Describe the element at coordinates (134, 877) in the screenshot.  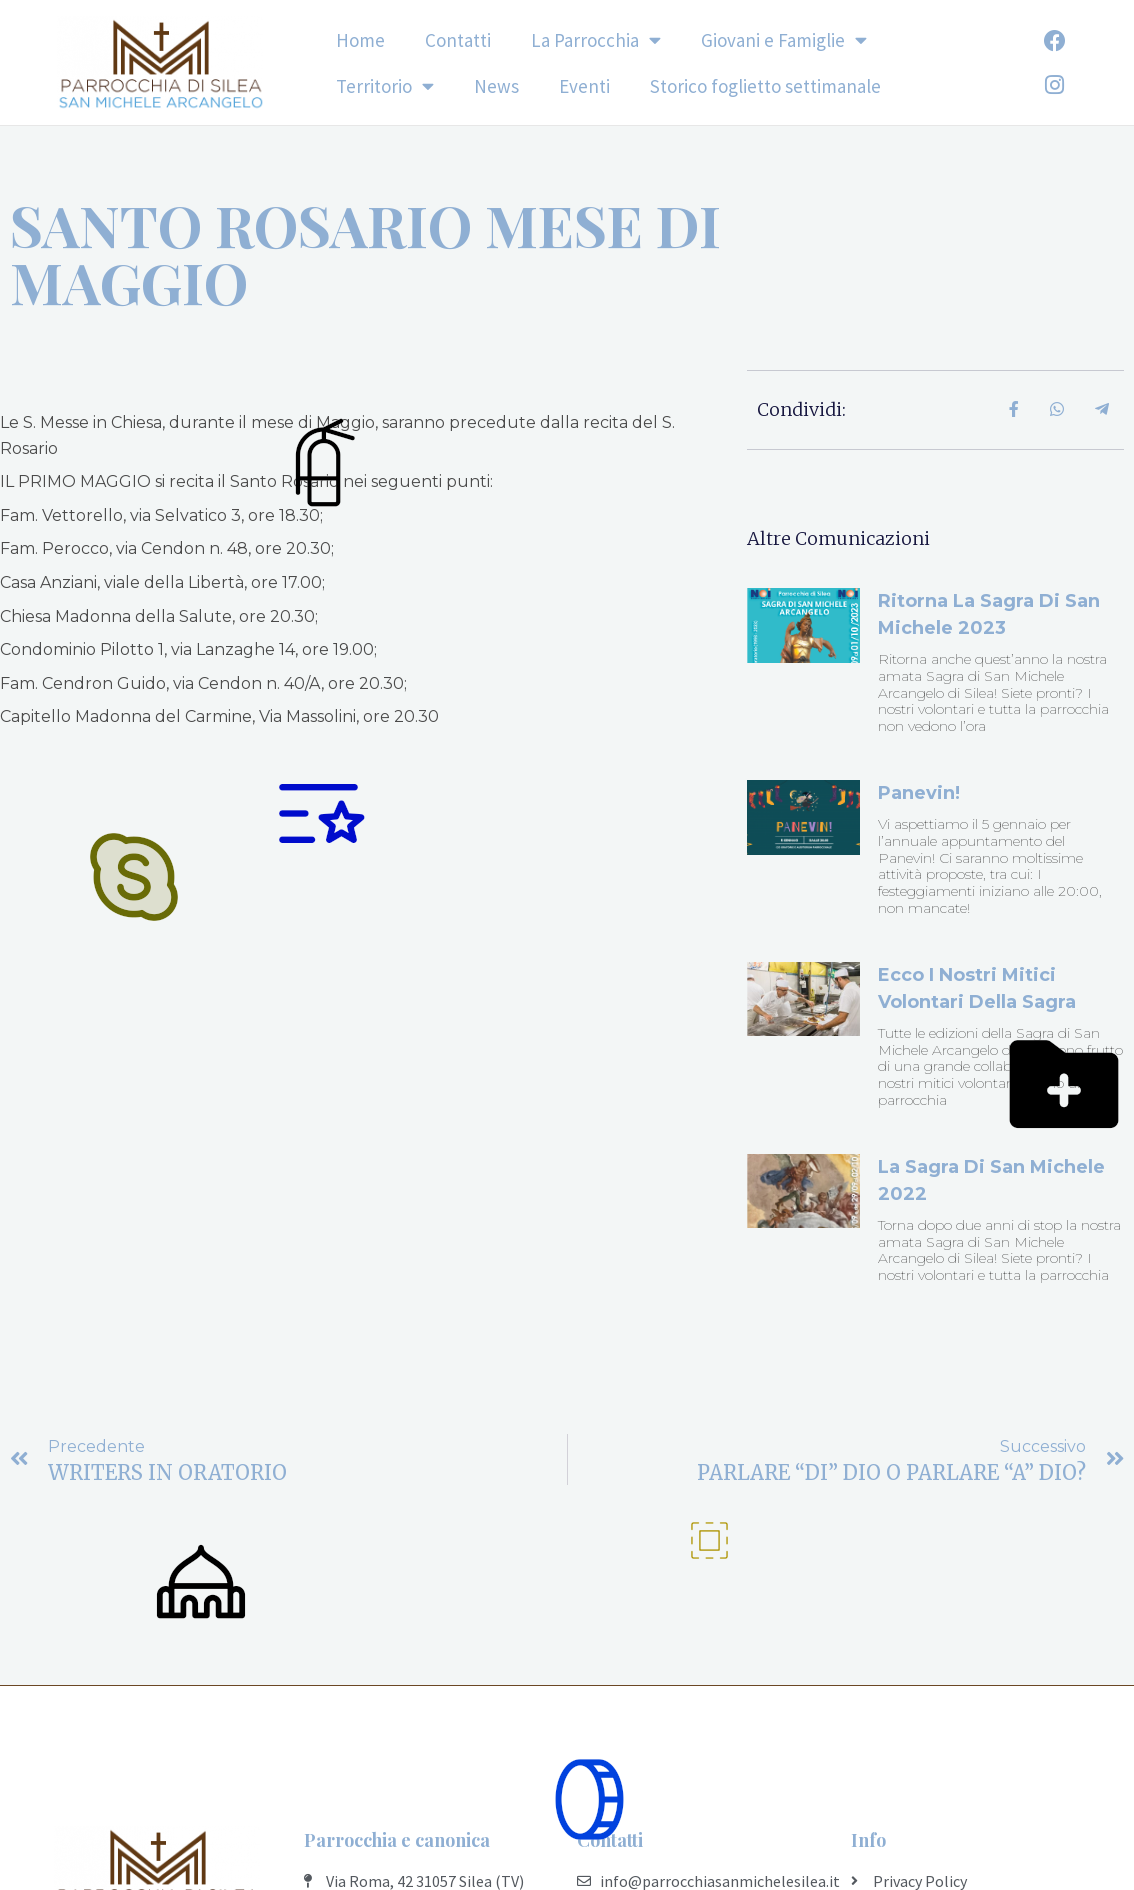
I see `open Skype app` at that location.